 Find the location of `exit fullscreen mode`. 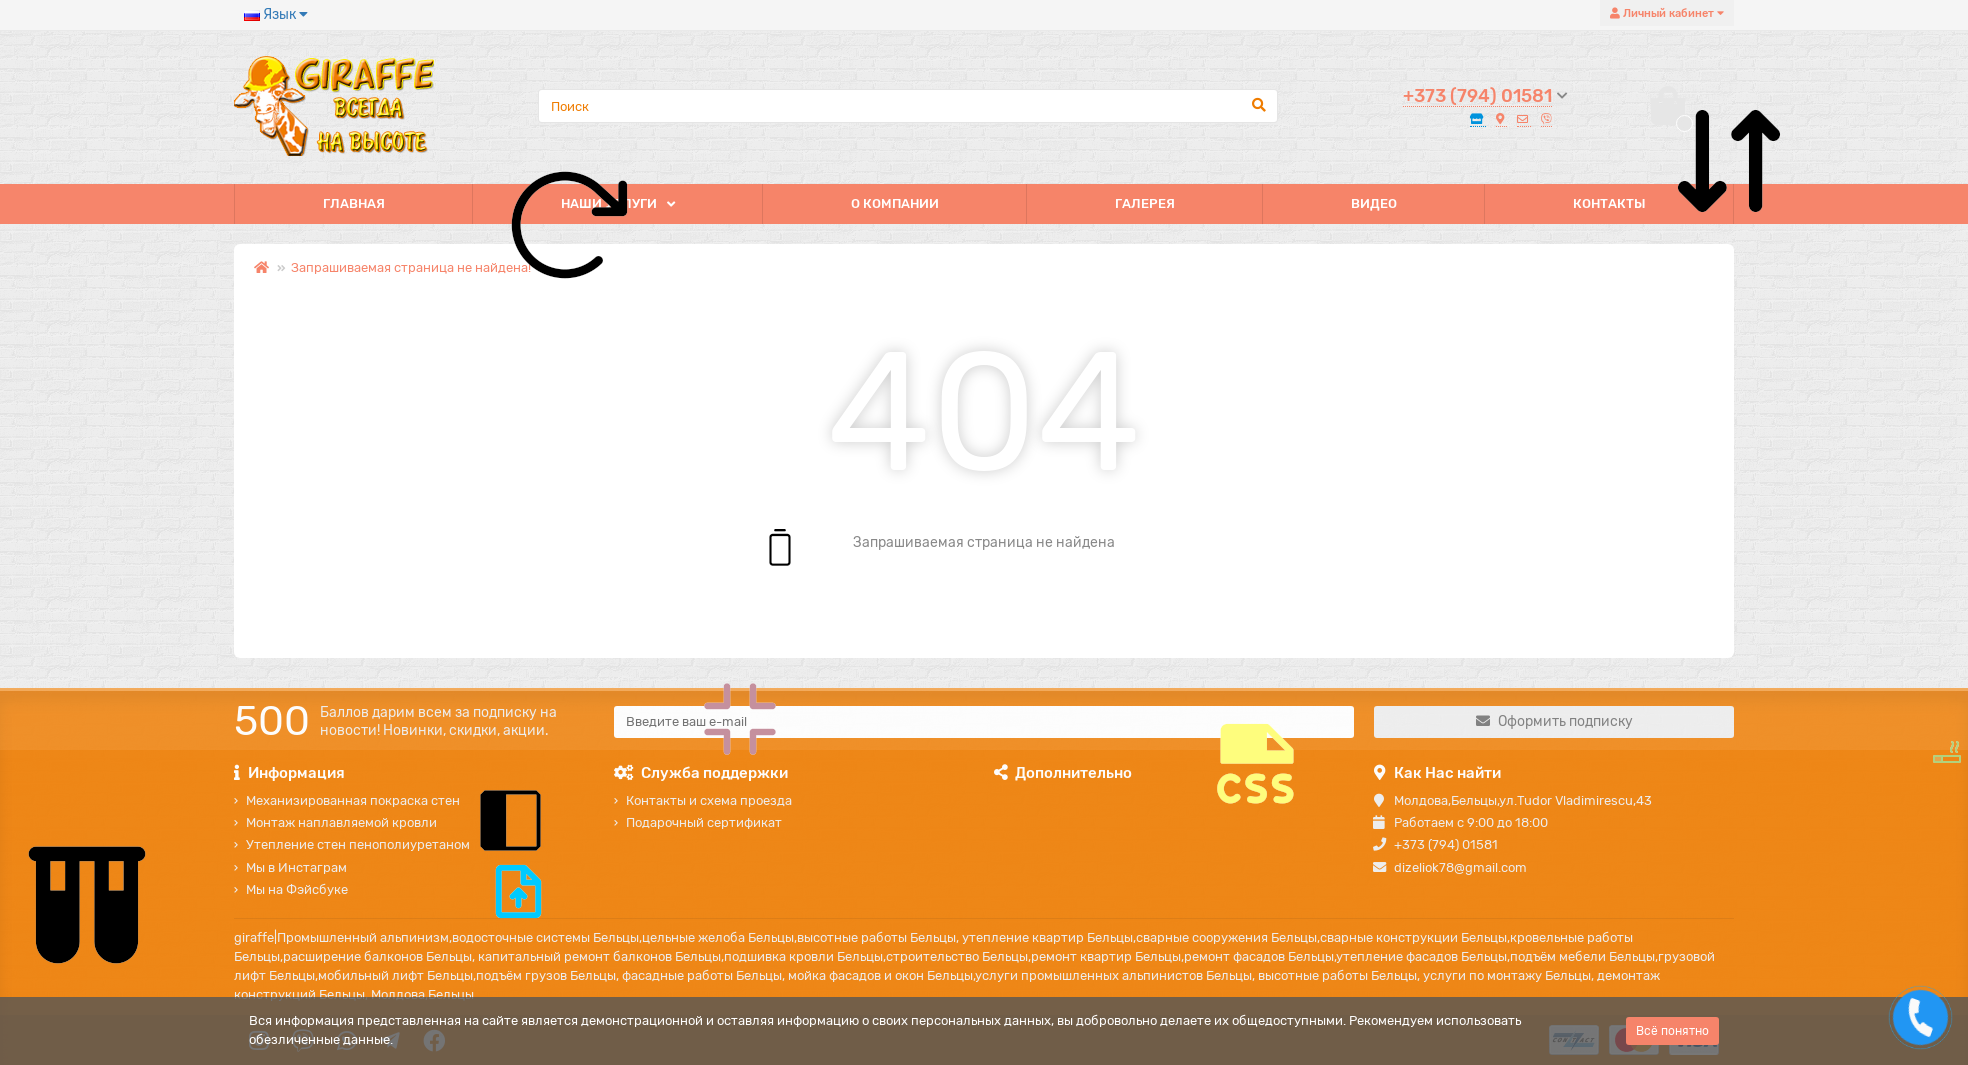

exit fullscreen mode is located at coordinates (740, 719).